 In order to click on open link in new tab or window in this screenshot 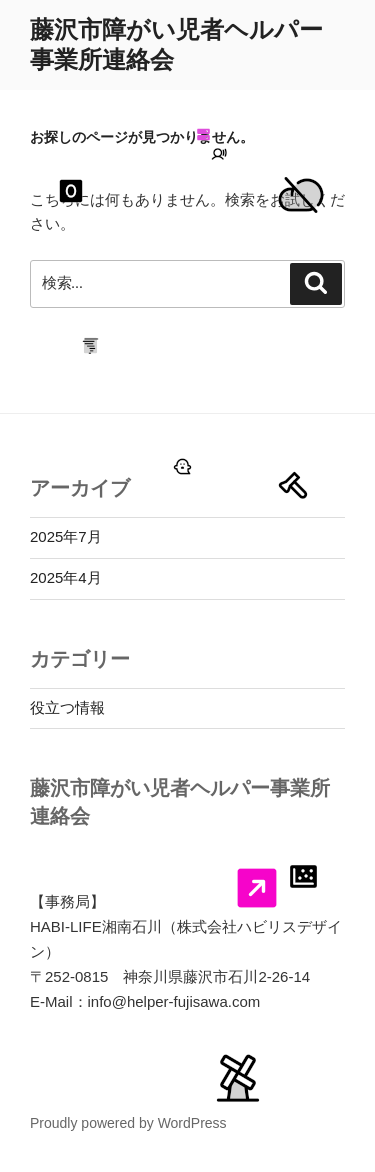, I will do `click(257, 888)`.